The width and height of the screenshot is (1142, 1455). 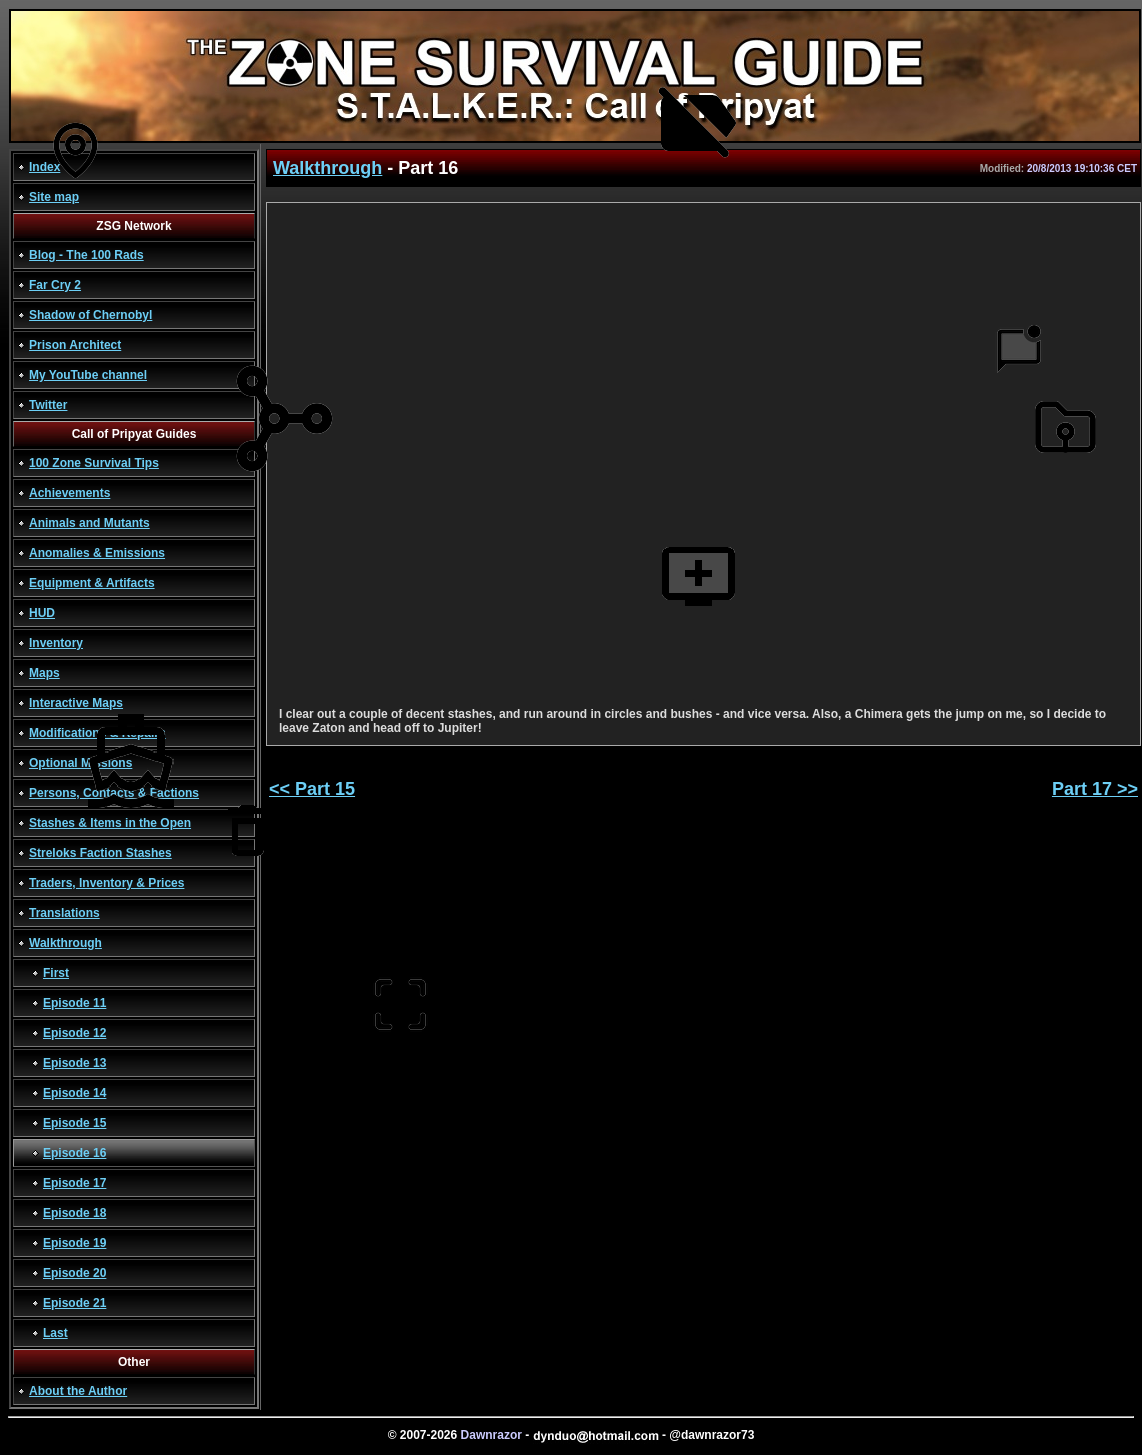 What do you see at coordinates (75, 150) in the screenshot?
I see `view or set a location on the map` at bounding box center [75, 150].